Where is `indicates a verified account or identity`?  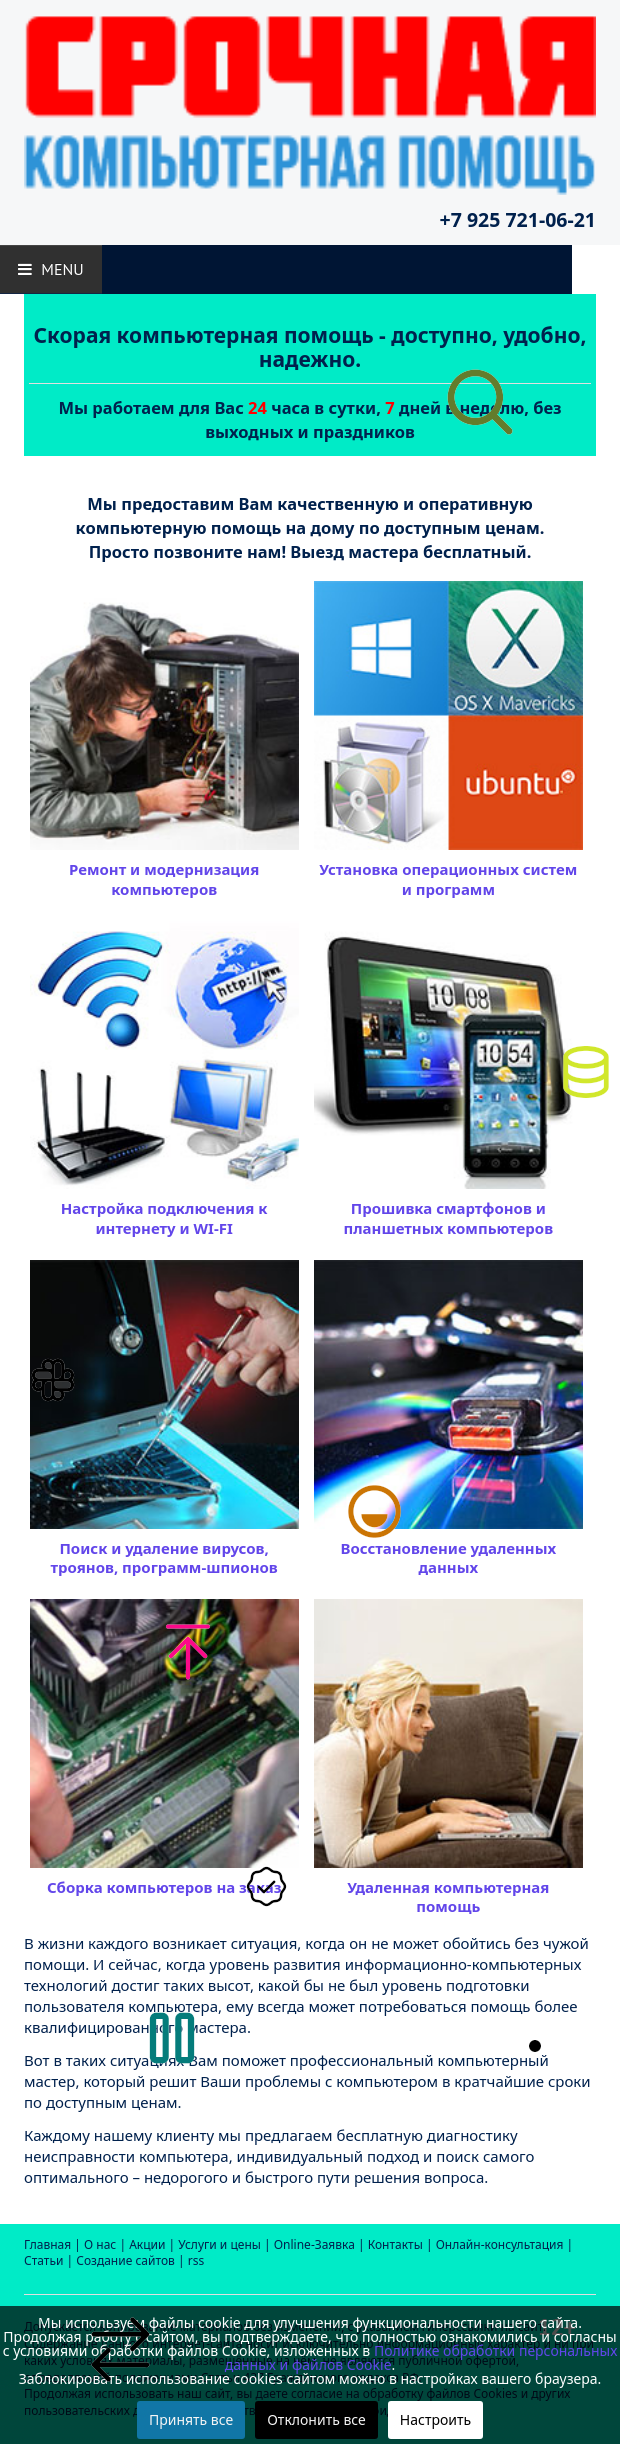 indicates a verified account or identity is located at coordinates (266, 1886).